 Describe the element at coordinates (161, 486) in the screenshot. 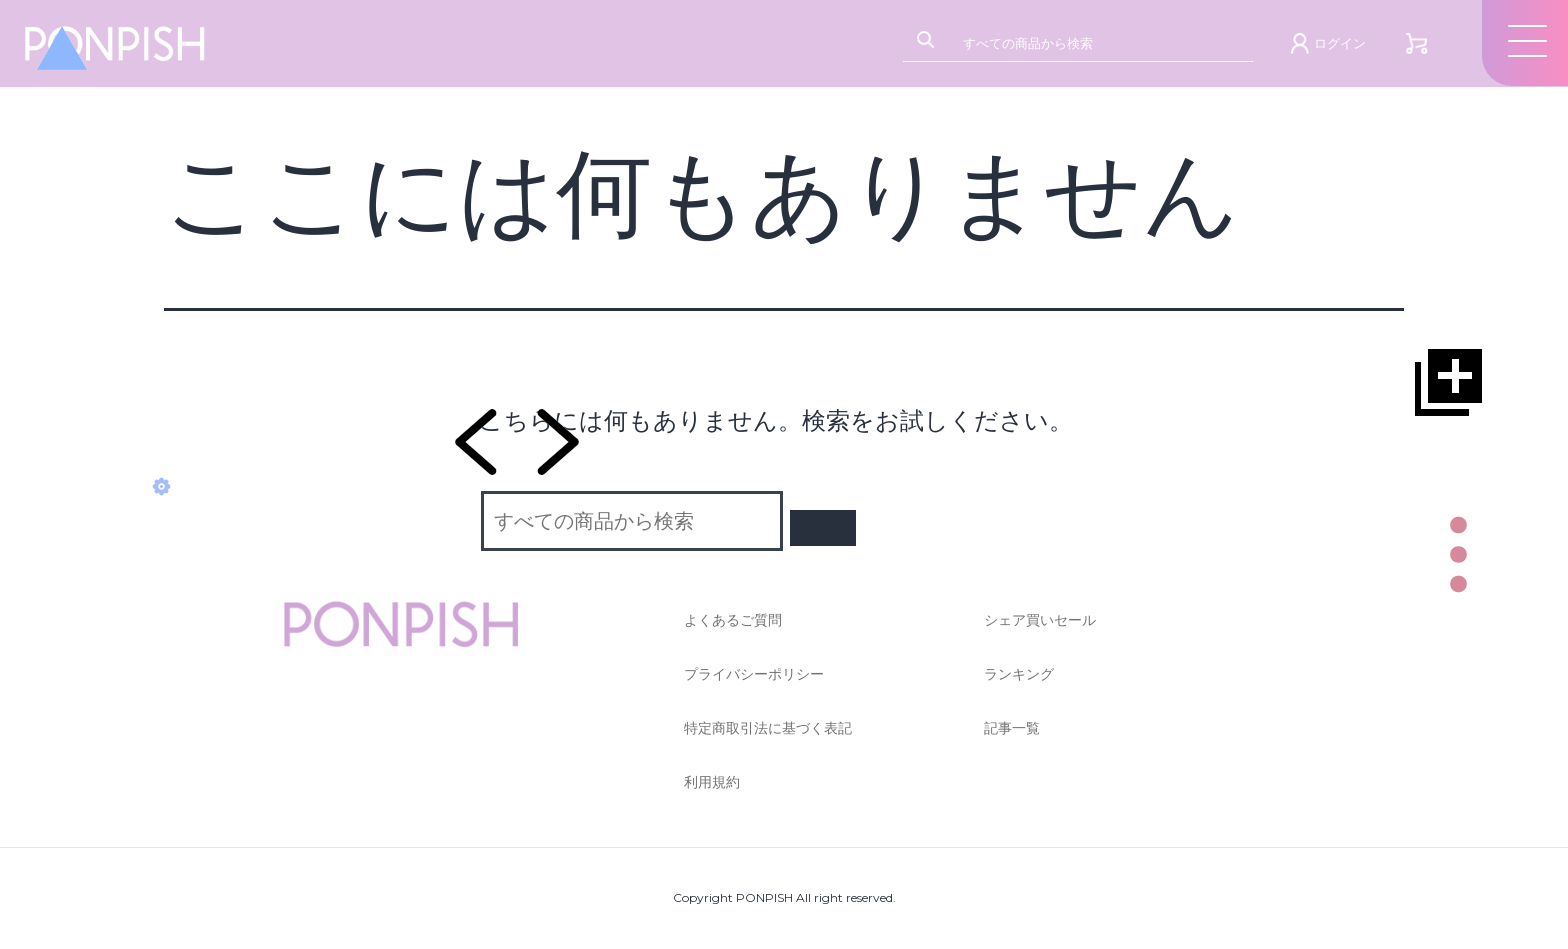

I see `access garden or plant care features` at that location.